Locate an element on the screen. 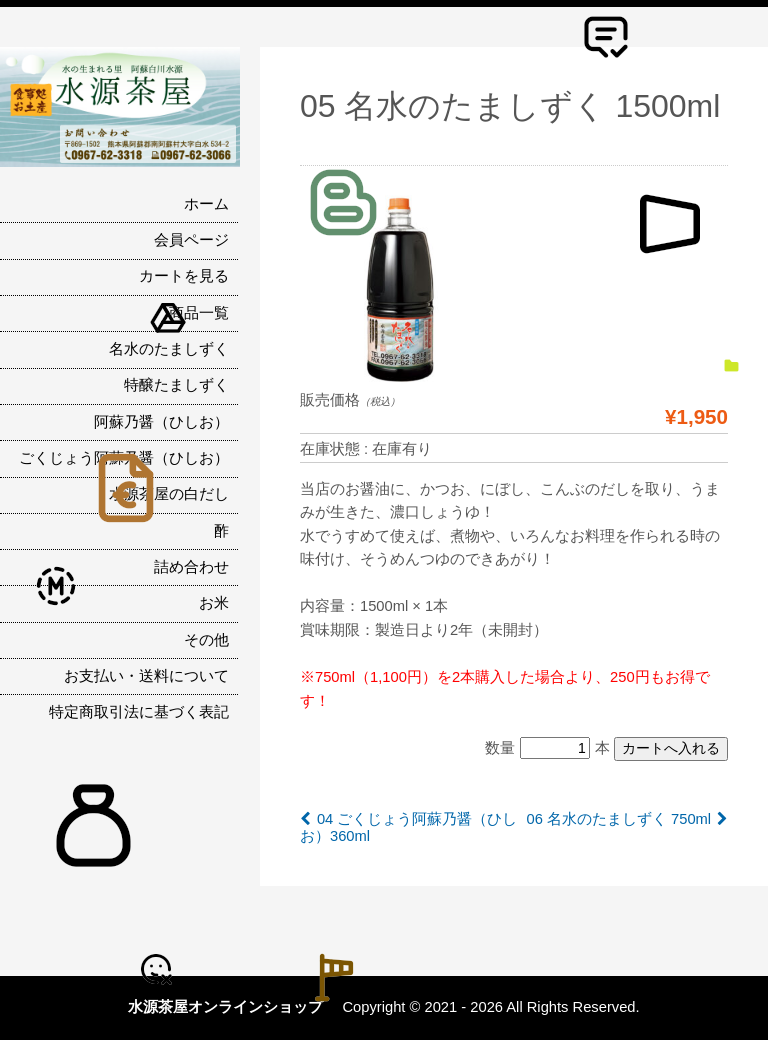 The width and height of the screenshot is (768, 1040). open Google Drive is located at coordinates (168, 317).